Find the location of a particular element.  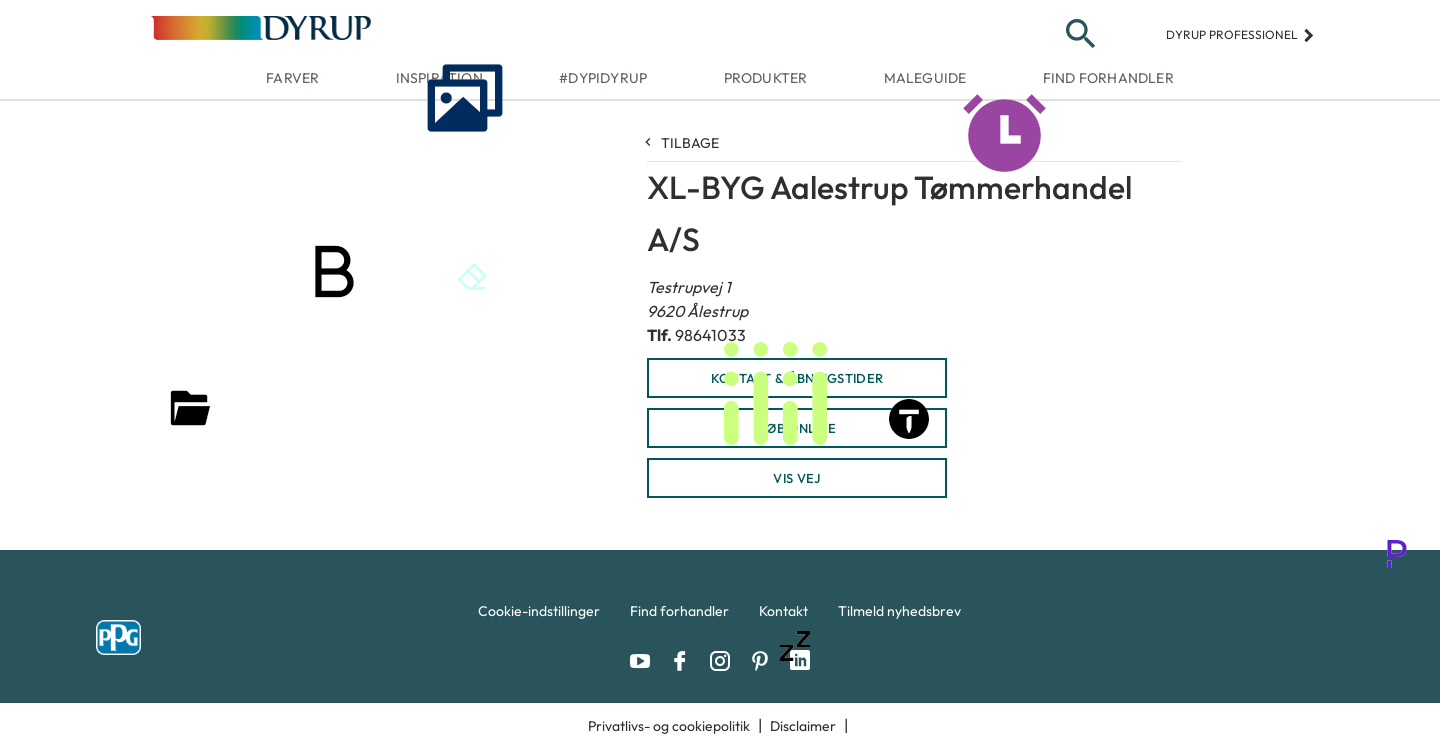

apply bold formatting to selected text is located at coordinates (334, 271).